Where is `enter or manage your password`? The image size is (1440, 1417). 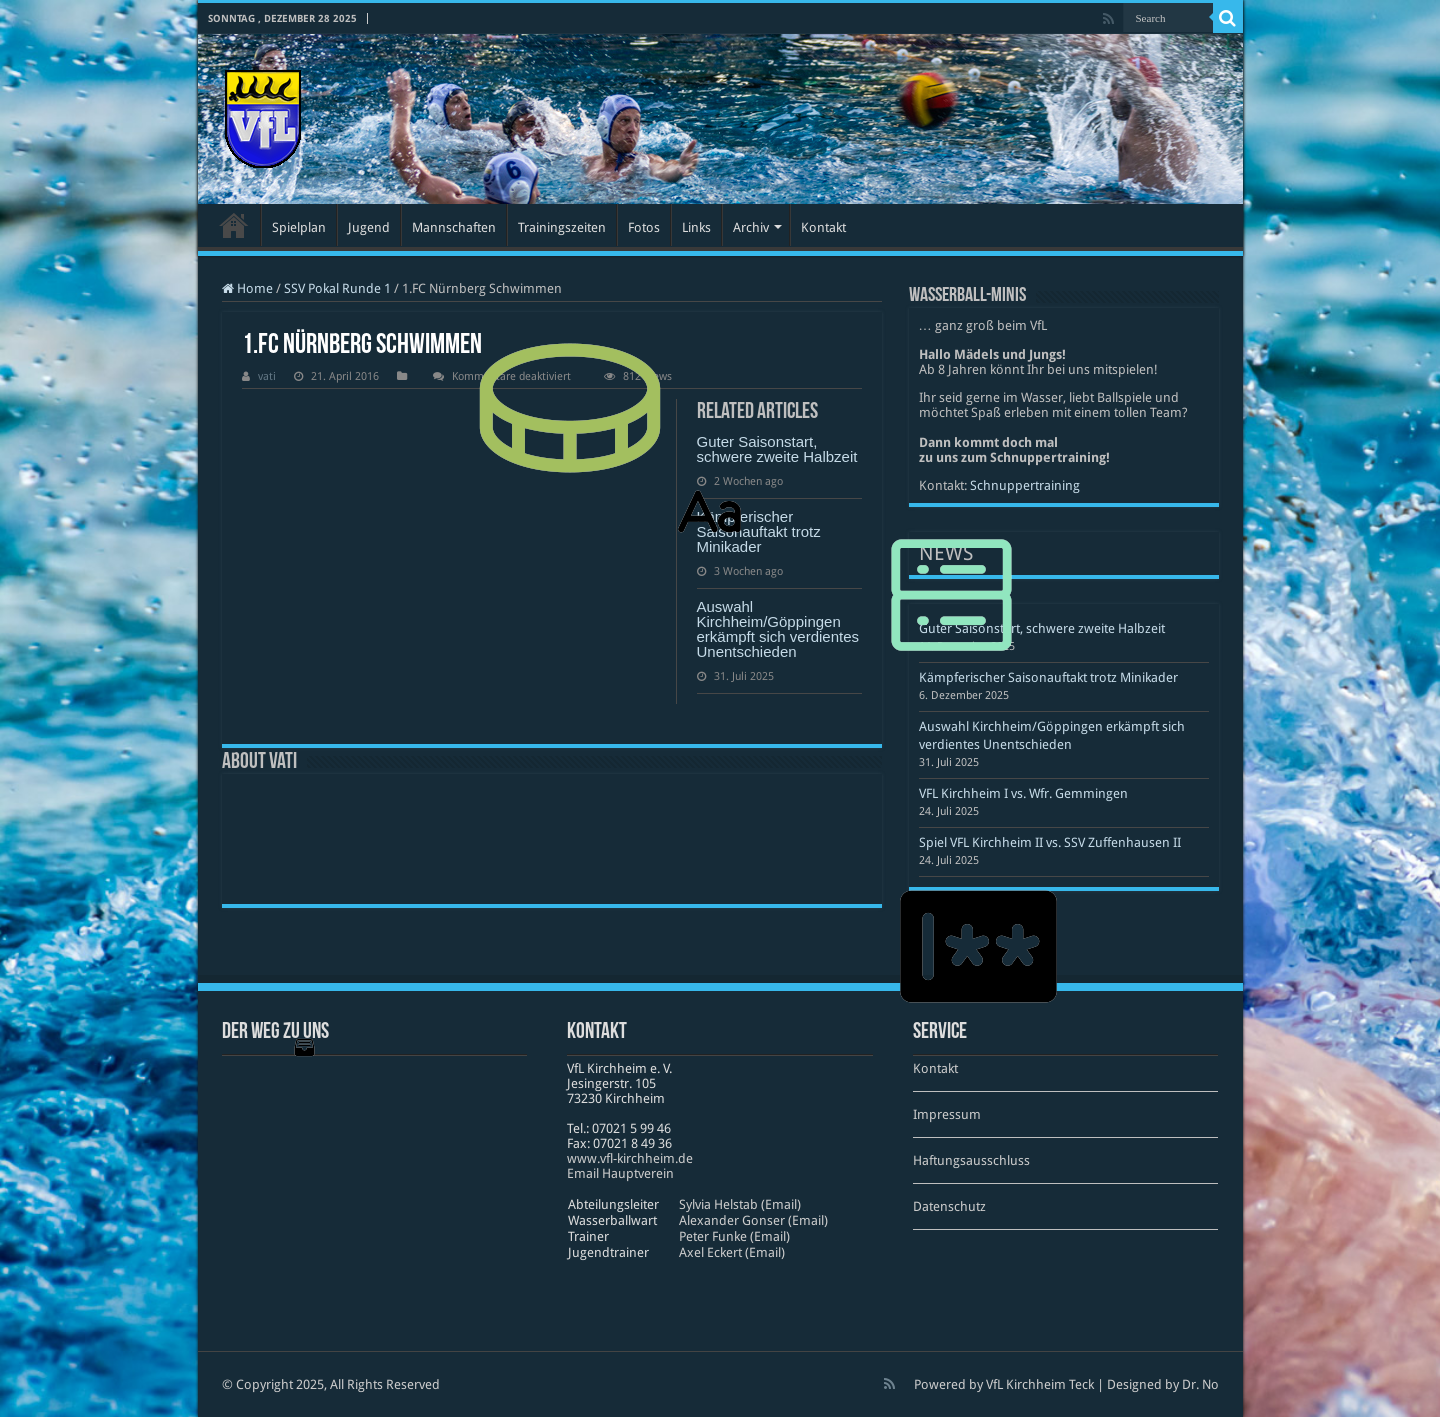
enter or manage your password is located at coordinates (978, 946).